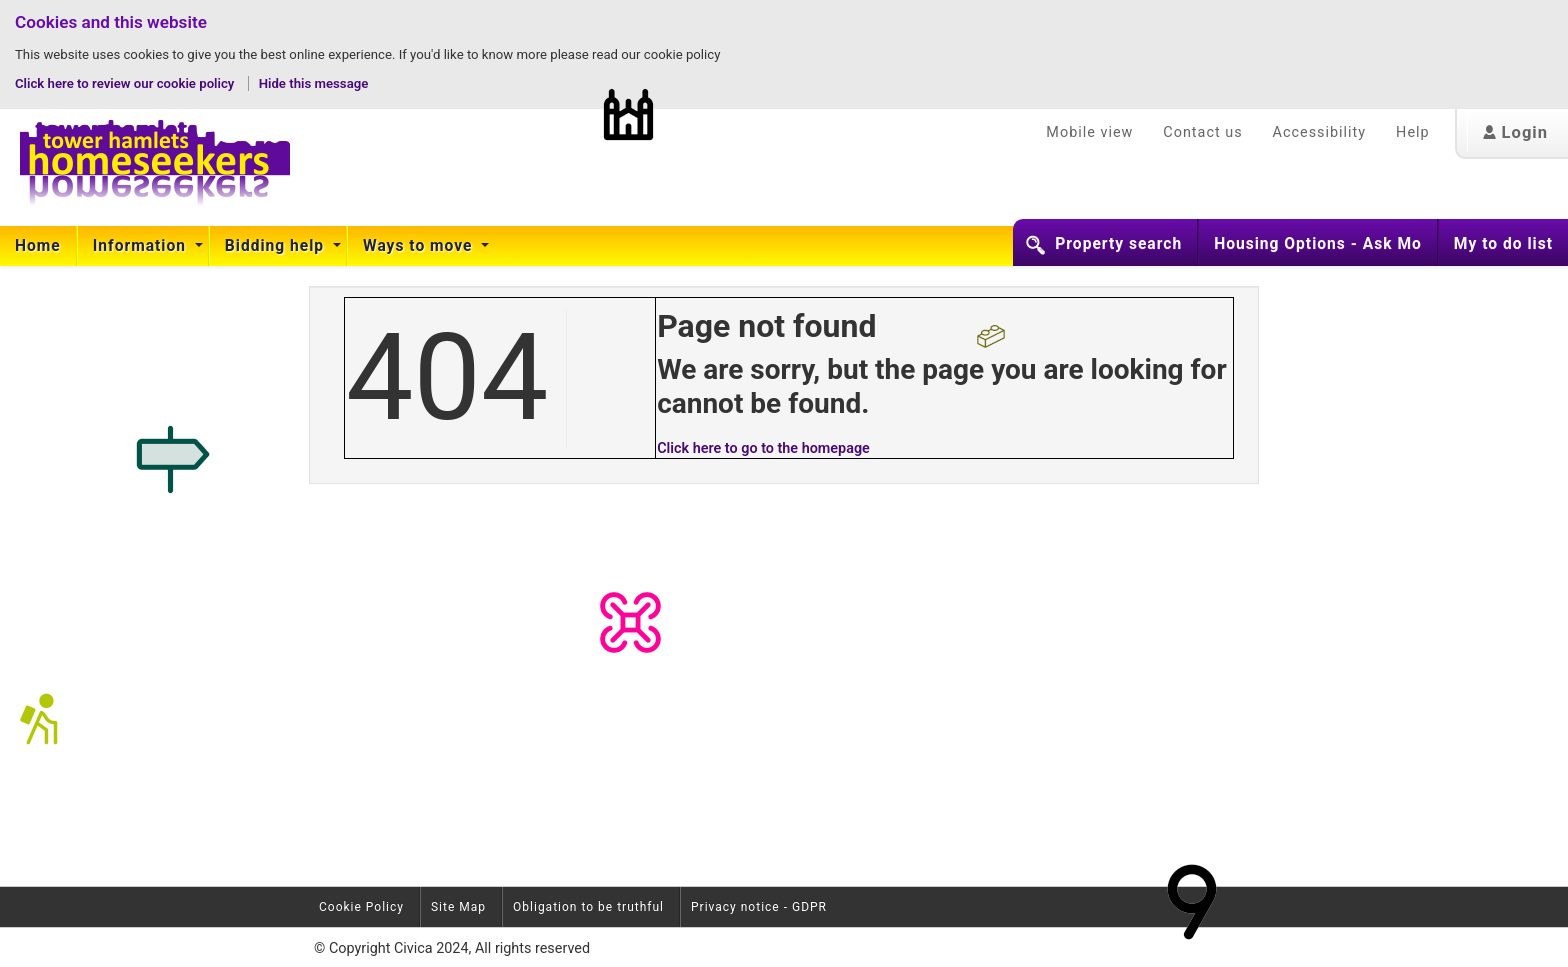 The width and height of the screenshot is (1568, 967). What do you see at coordinates (170, 459) in the screenshot?
I see `navigate to directions or wayfinding` at bounding box center [170, 459].